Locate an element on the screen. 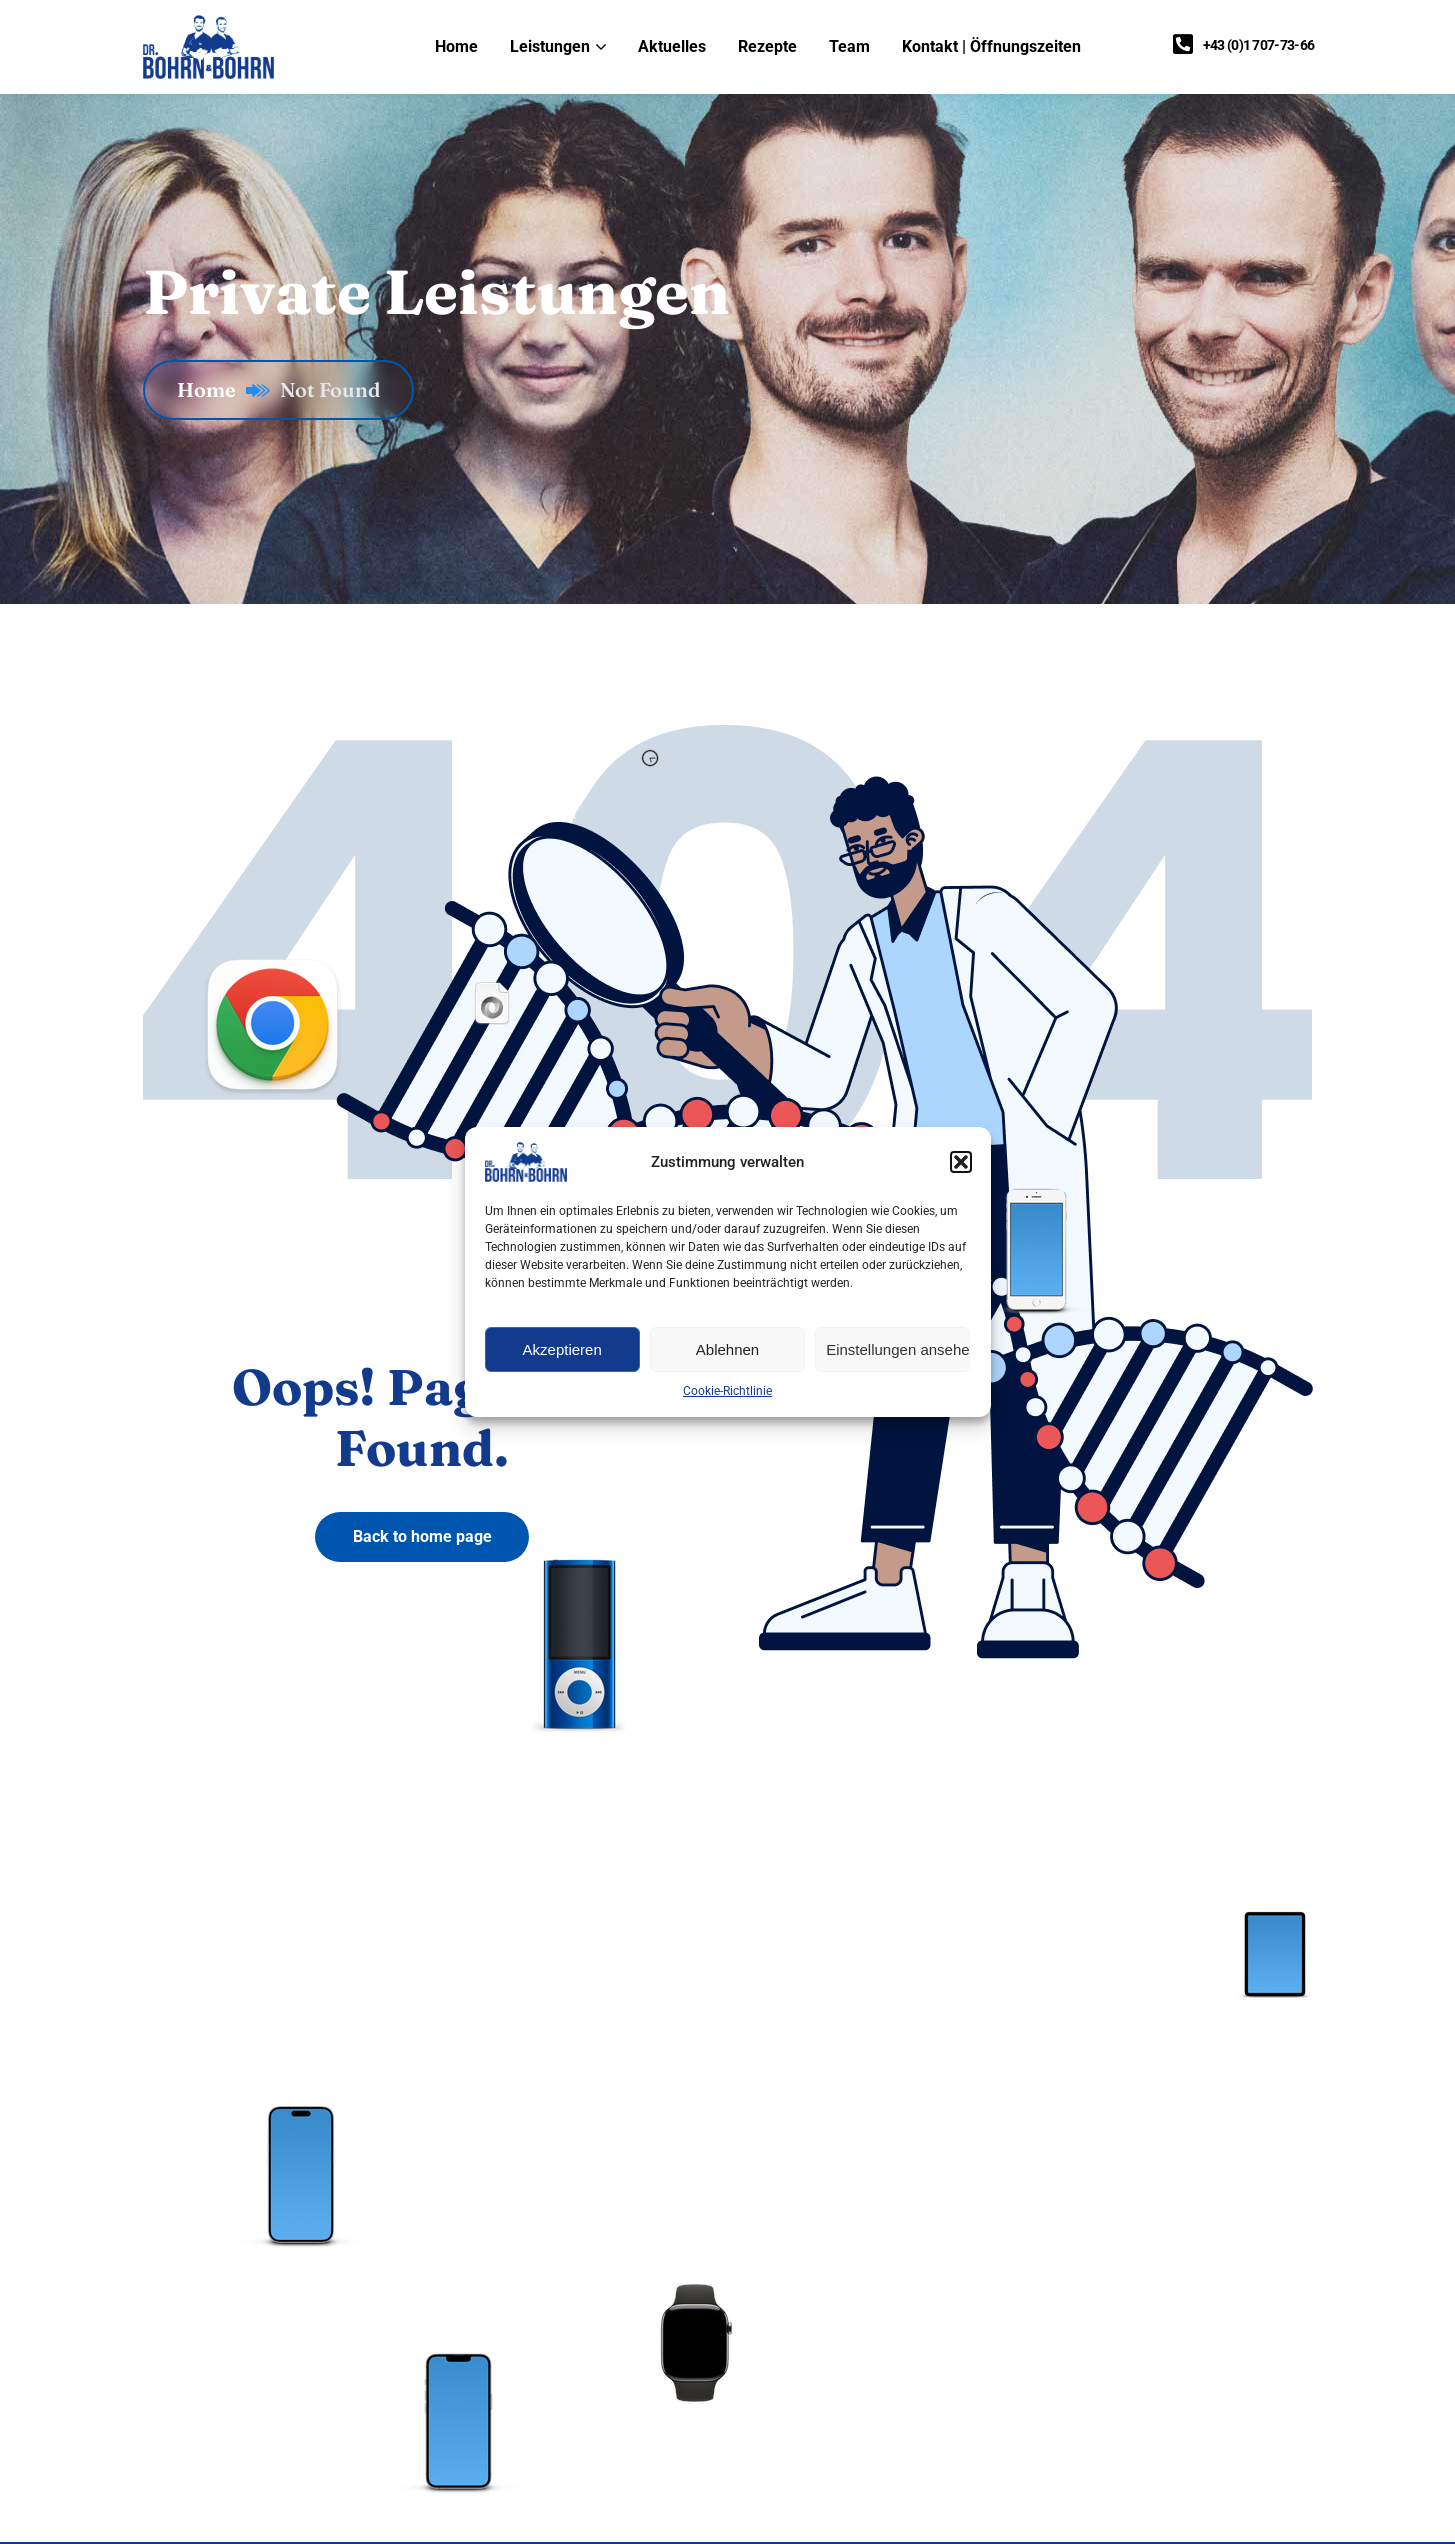 This screenshot has height=2544, width=1455. iPhone 16e device icon is located at coordinates (458, 2423).